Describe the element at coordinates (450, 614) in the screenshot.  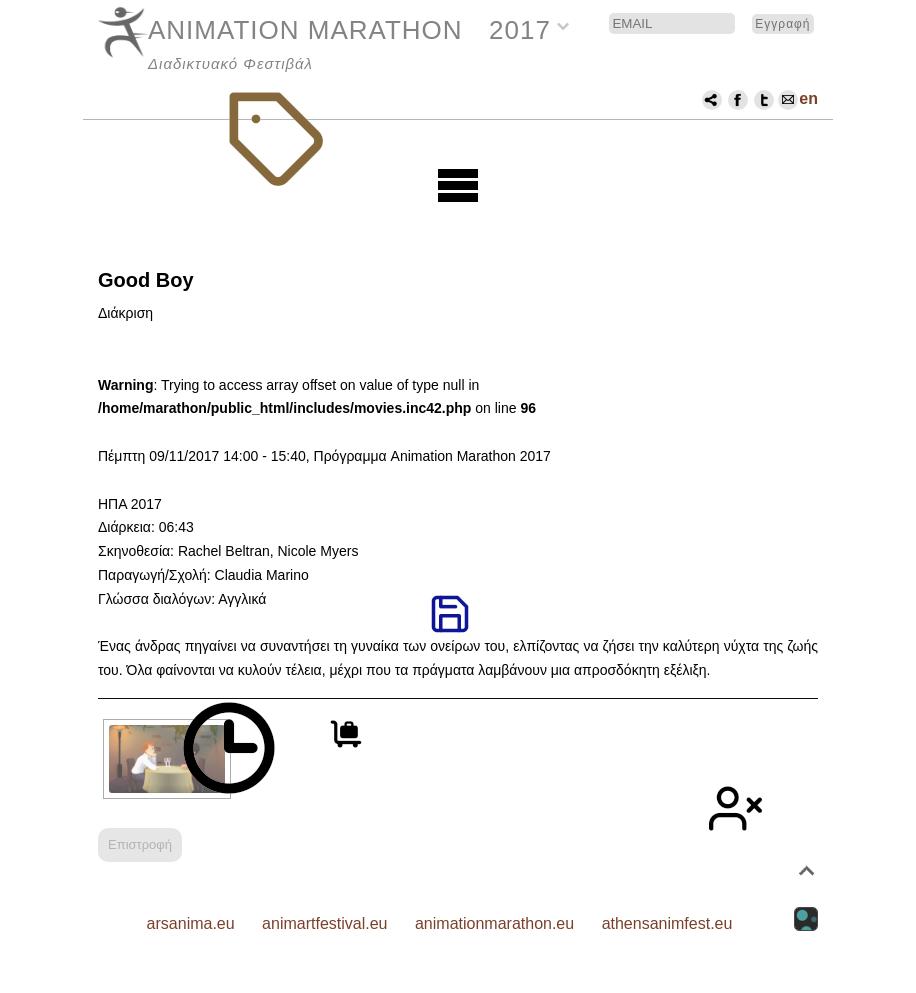
I see `save current file or document` at that location.